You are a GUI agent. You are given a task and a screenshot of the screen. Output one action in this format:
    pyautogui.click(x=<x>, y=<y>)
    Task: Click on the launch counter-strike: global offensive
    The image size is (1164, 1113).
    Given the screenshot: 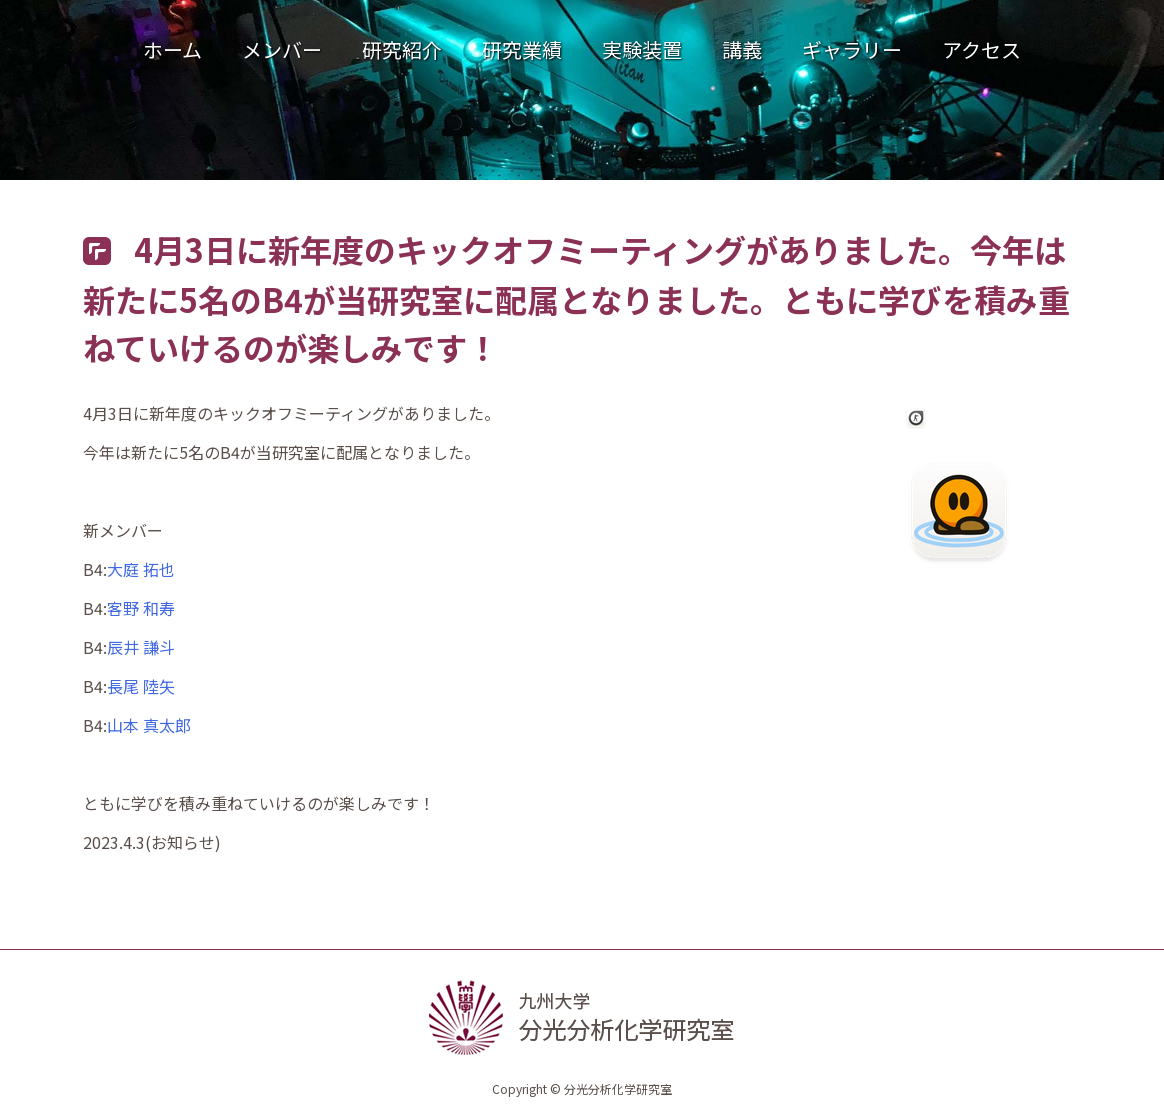 What is the action you would take?
    pyautogui.click(x=916, y=418)
    